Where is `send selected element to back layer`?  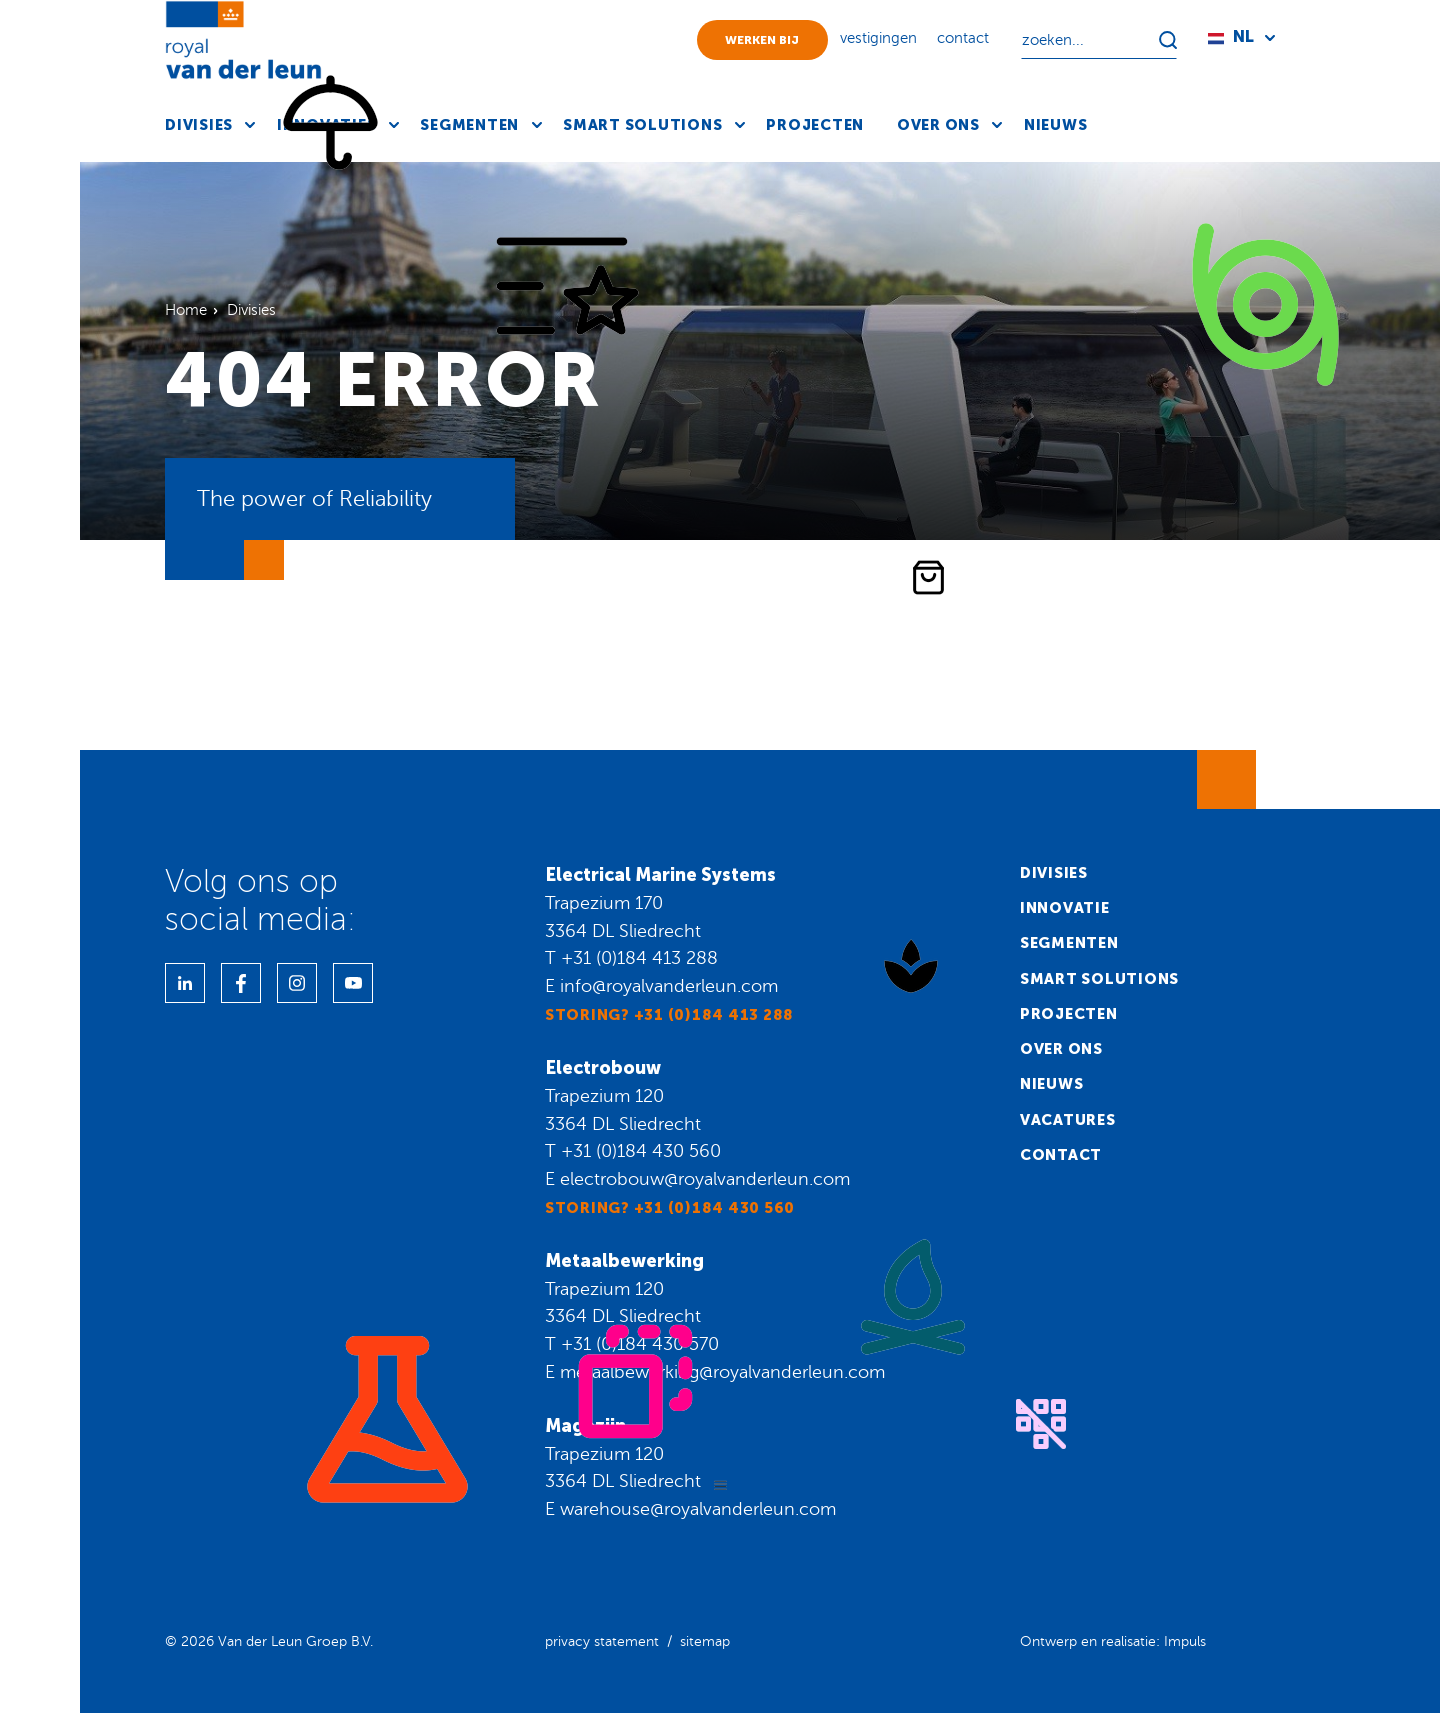 send selected element to back layer is located at coordinates (635, 1381).